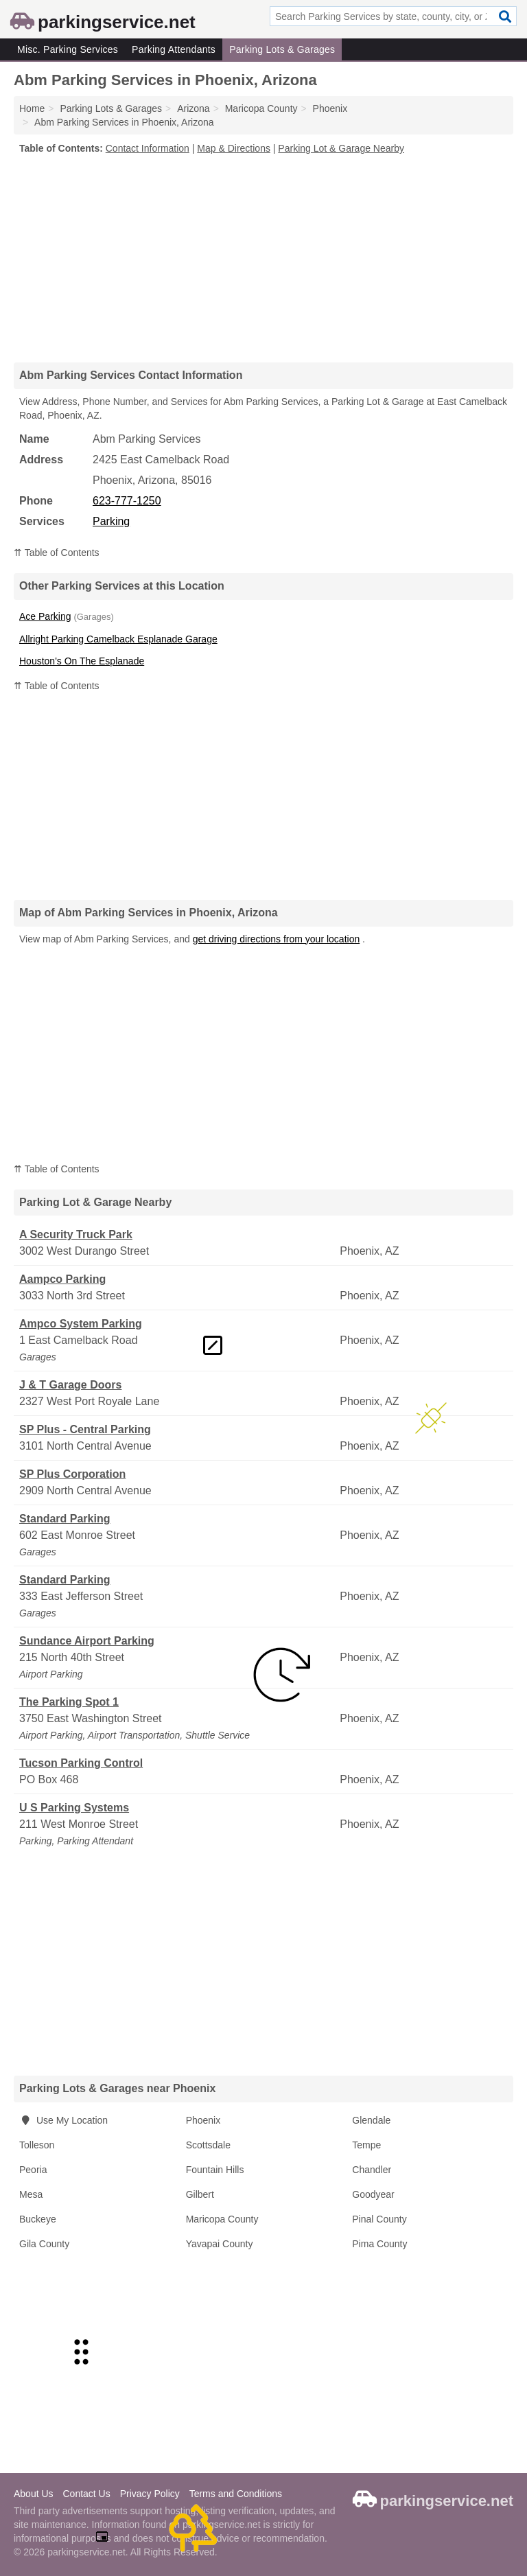  I want to click on indicates a file ignored in diff comparison, so click(213, 1345).